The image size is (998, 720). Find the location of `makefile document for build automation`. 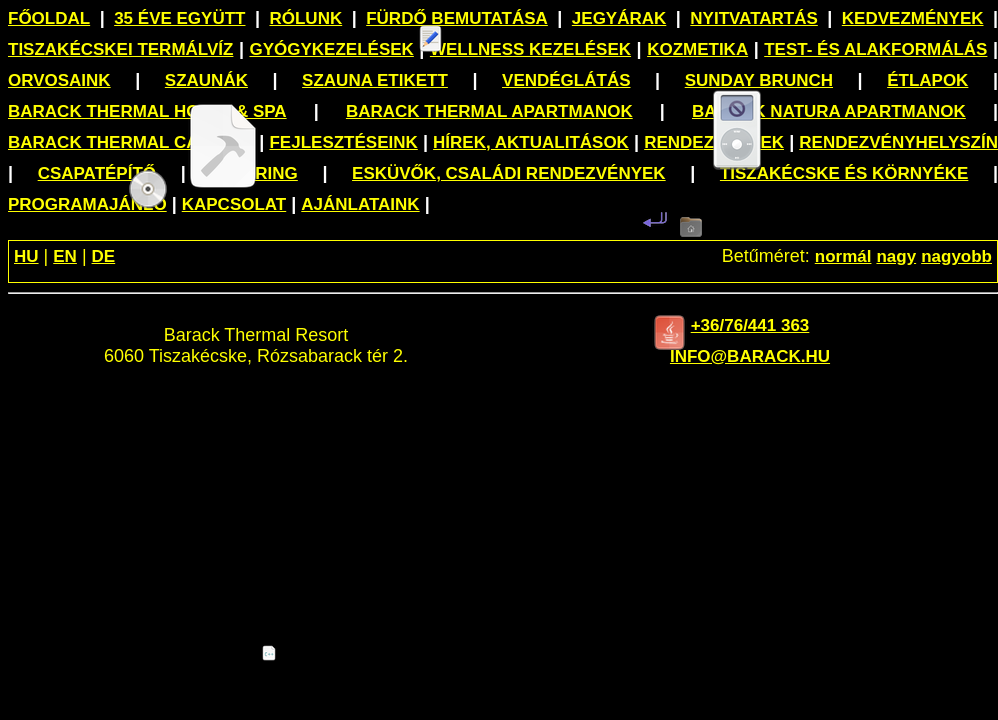

makefile document for build automation is located at coordinates (223, 146).